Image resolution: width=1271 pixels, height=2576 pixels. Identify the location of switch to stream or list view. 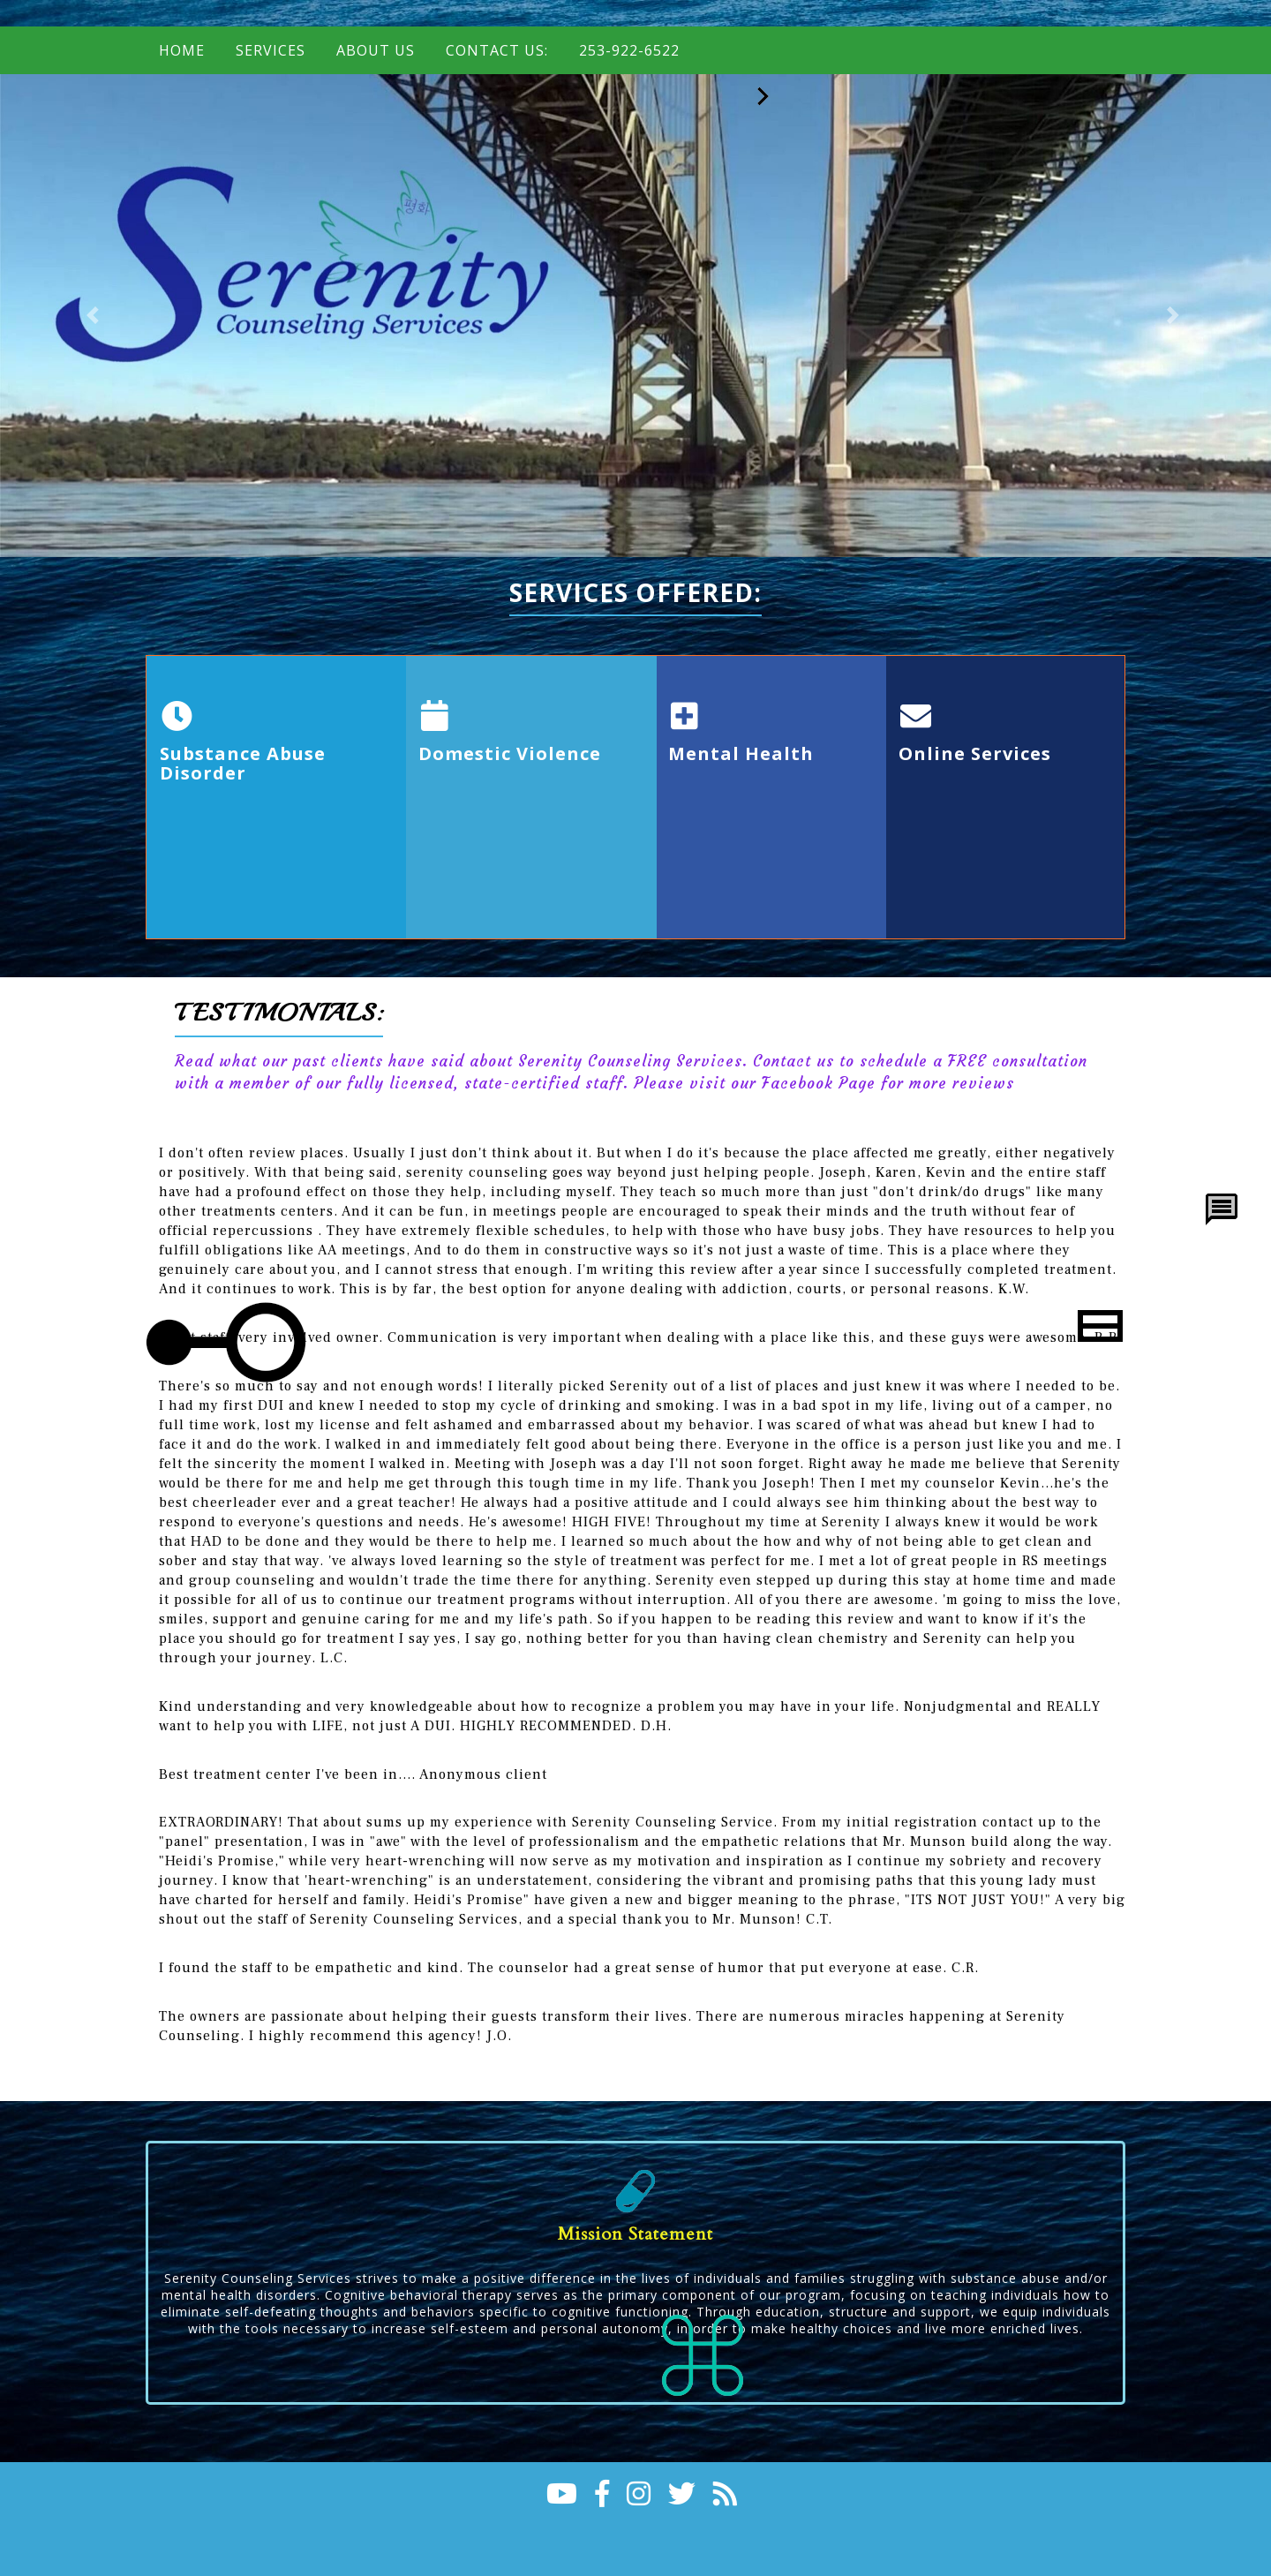
(1099, 1326).